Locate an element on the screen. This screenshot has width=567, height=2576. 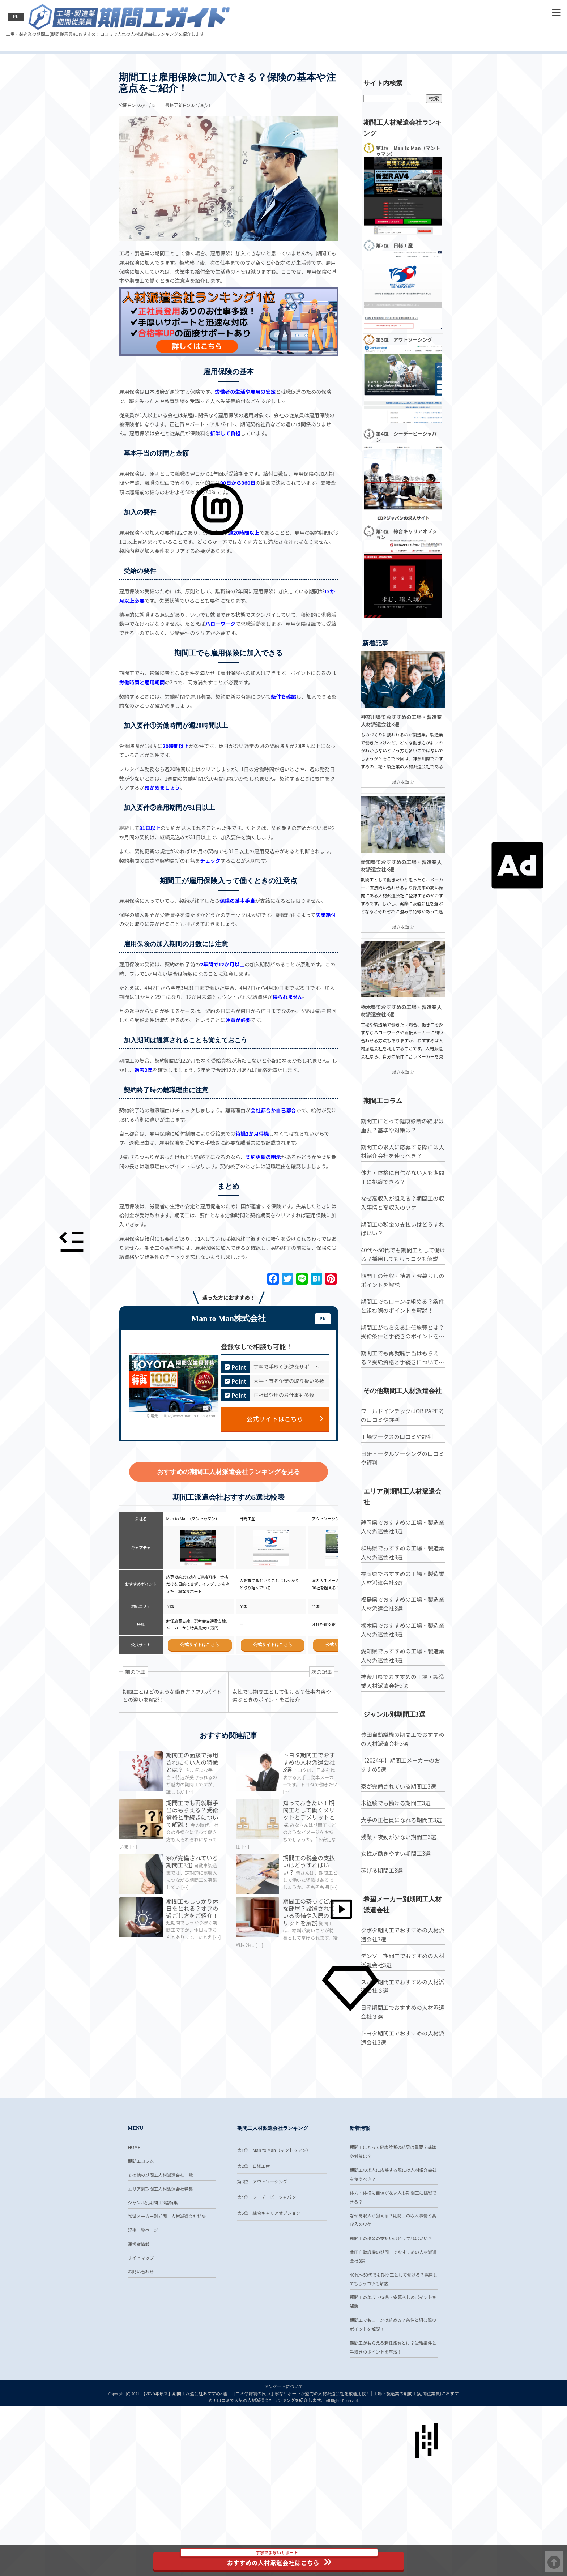
Linux Mint operating system logo is located at coordinates (217, 509).